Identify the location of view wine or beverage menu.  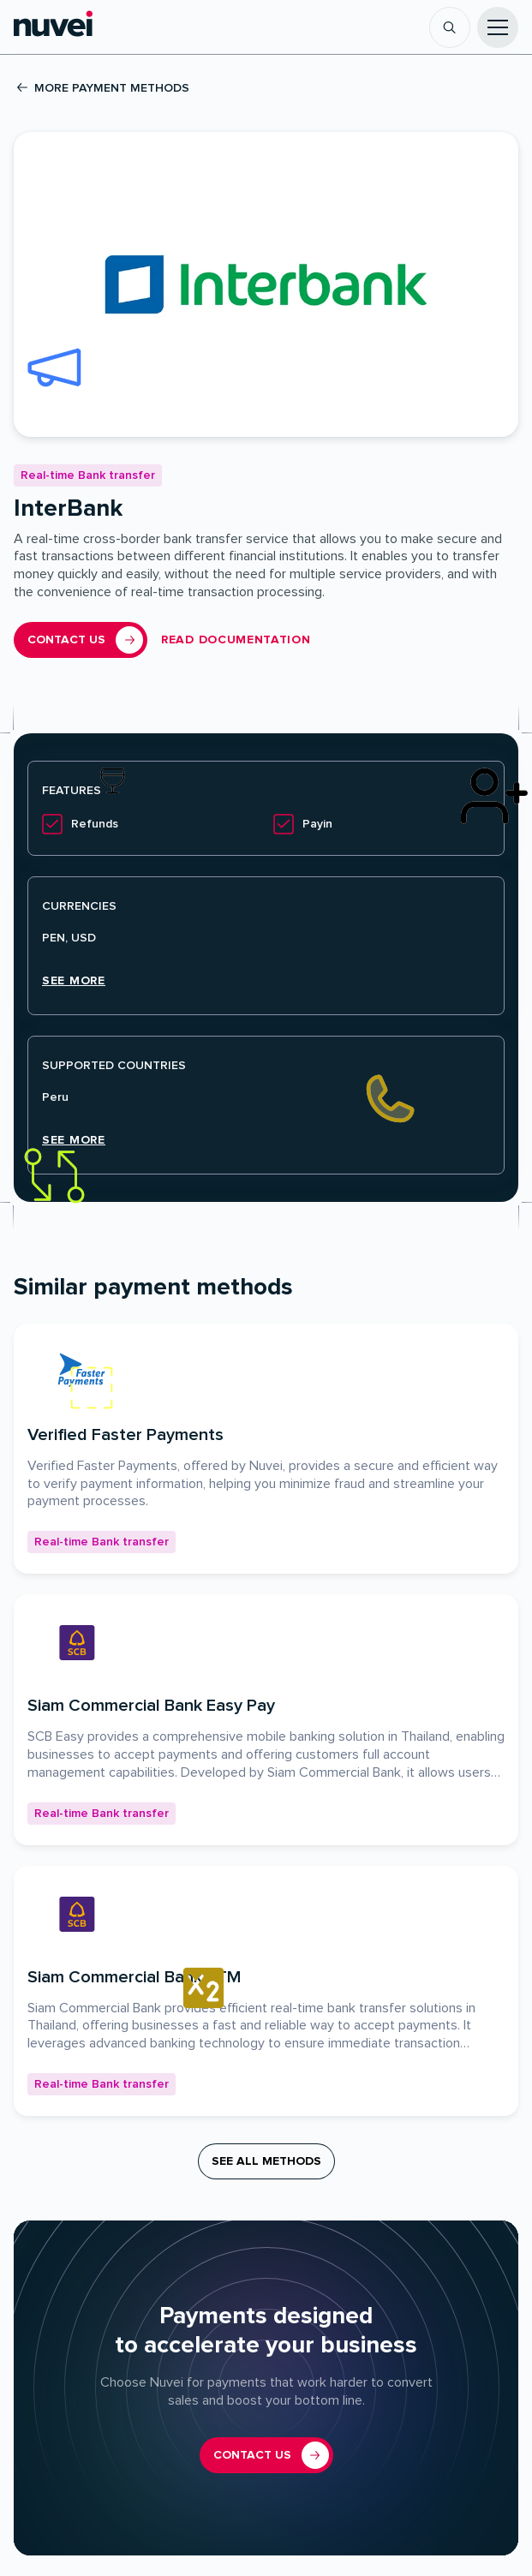
(112, 780).